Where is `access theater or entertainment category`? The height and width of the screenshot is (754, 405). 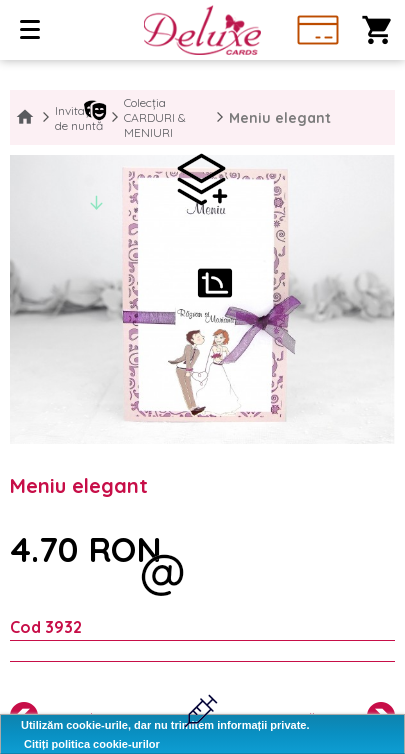 access theater or entertainment category is located at coordinates (95, 110).